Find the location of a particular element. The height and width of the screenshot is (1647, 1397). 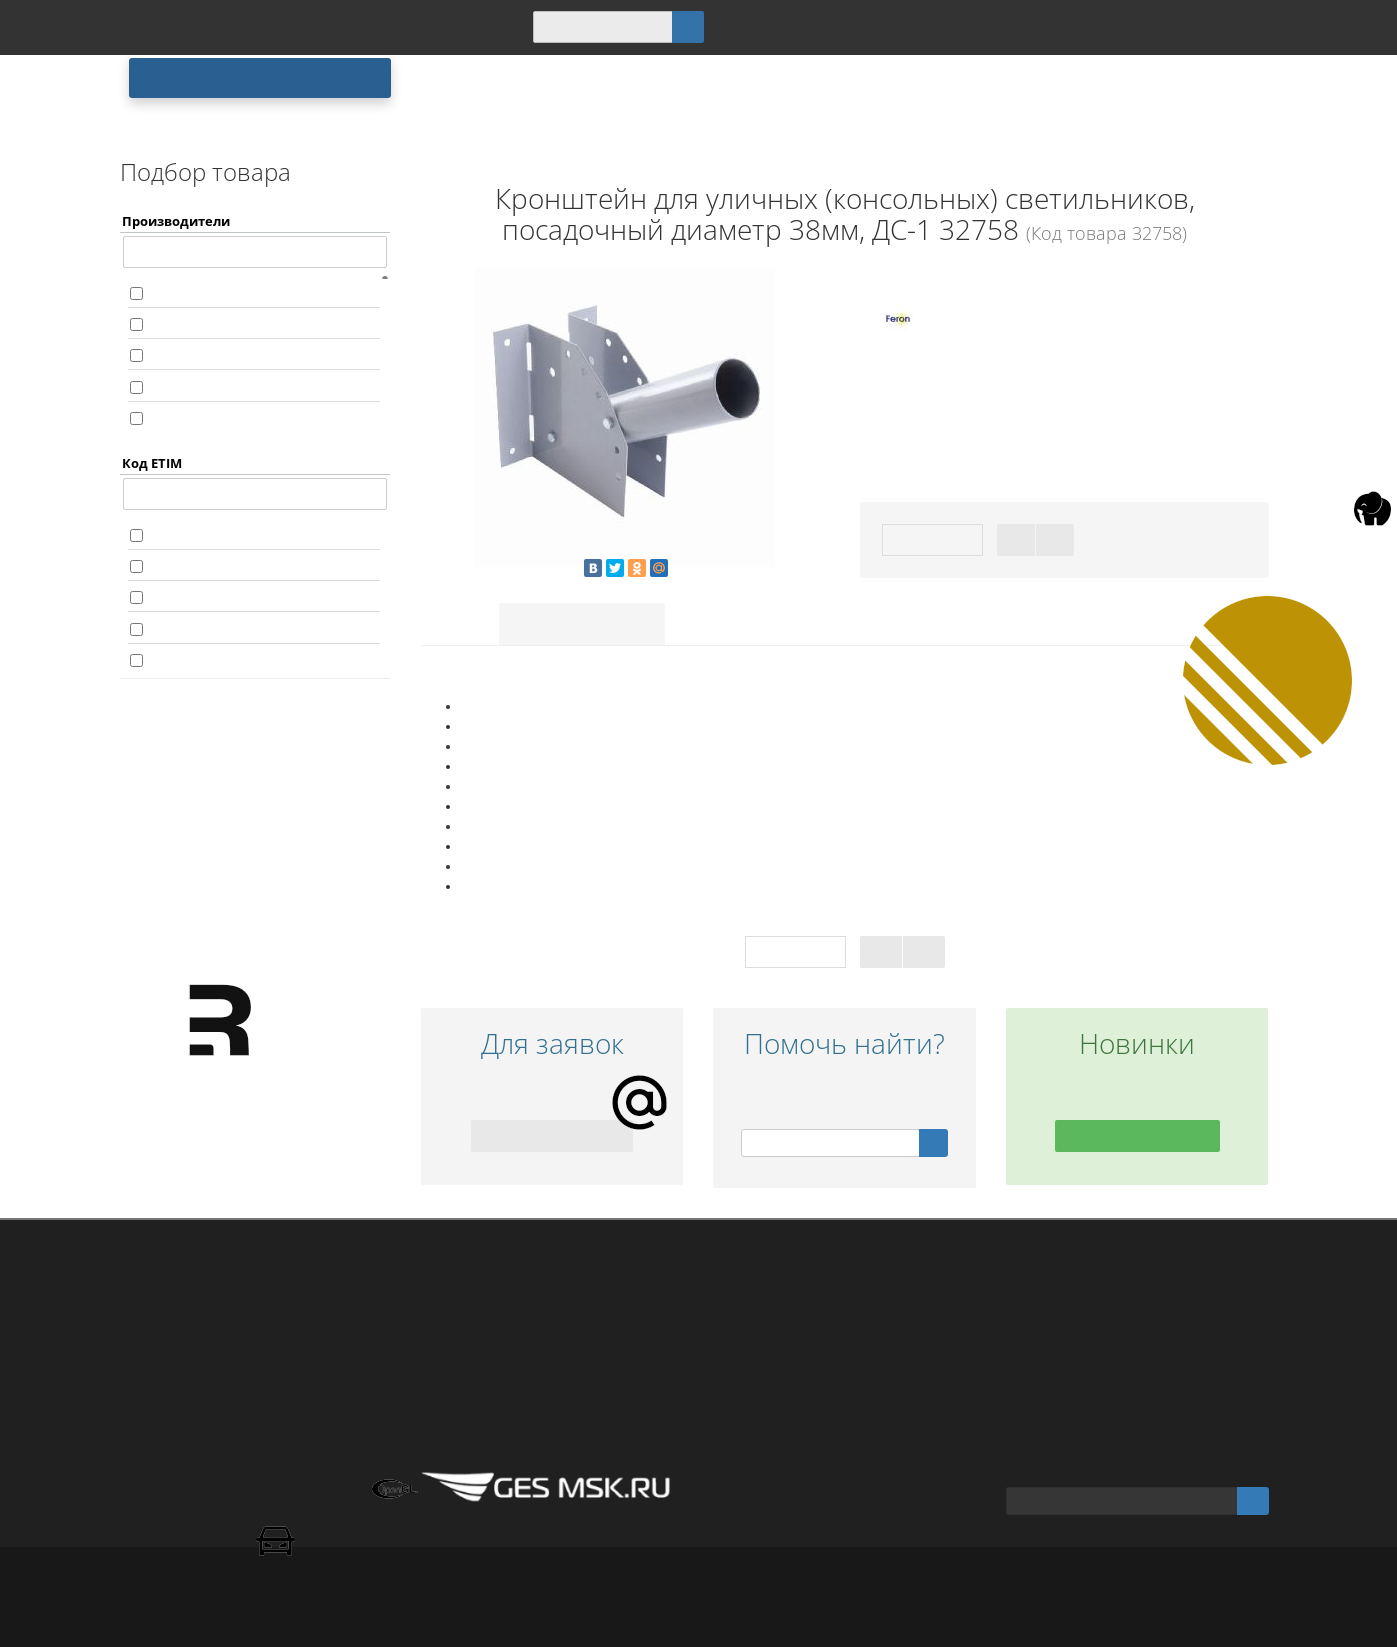

remix run framework logo is located at coordinates (221, 1024).